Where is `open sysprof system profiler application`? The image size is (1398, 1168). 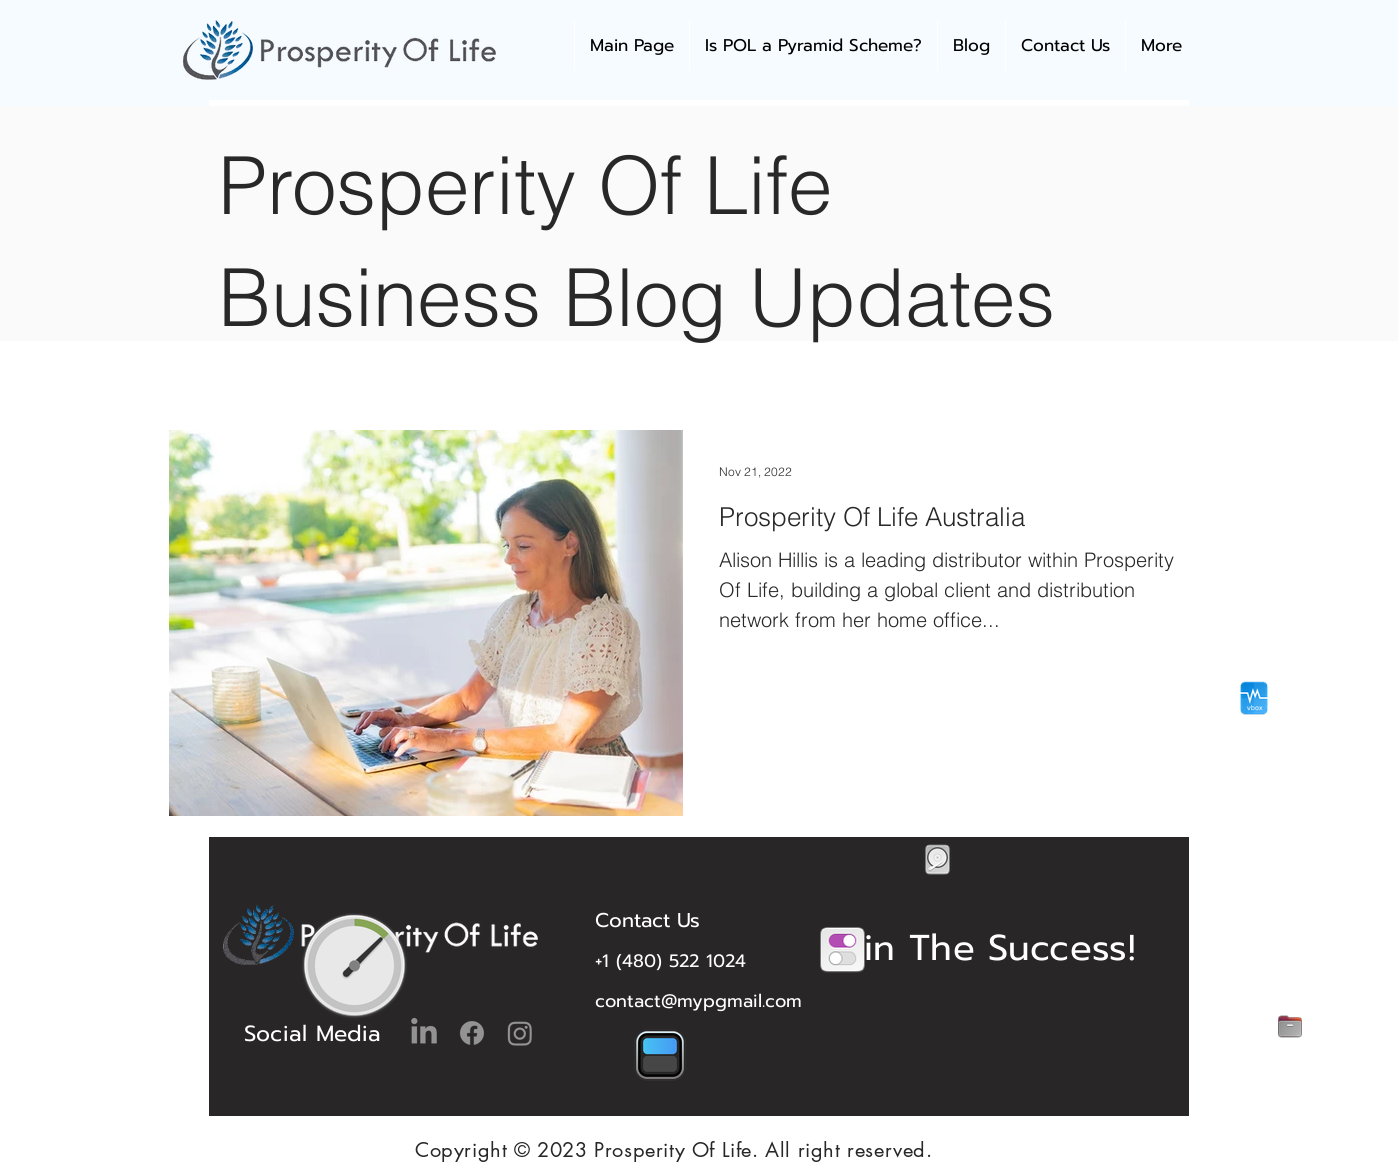 open sysprof system profiler application is located at coordinates (354, 965).